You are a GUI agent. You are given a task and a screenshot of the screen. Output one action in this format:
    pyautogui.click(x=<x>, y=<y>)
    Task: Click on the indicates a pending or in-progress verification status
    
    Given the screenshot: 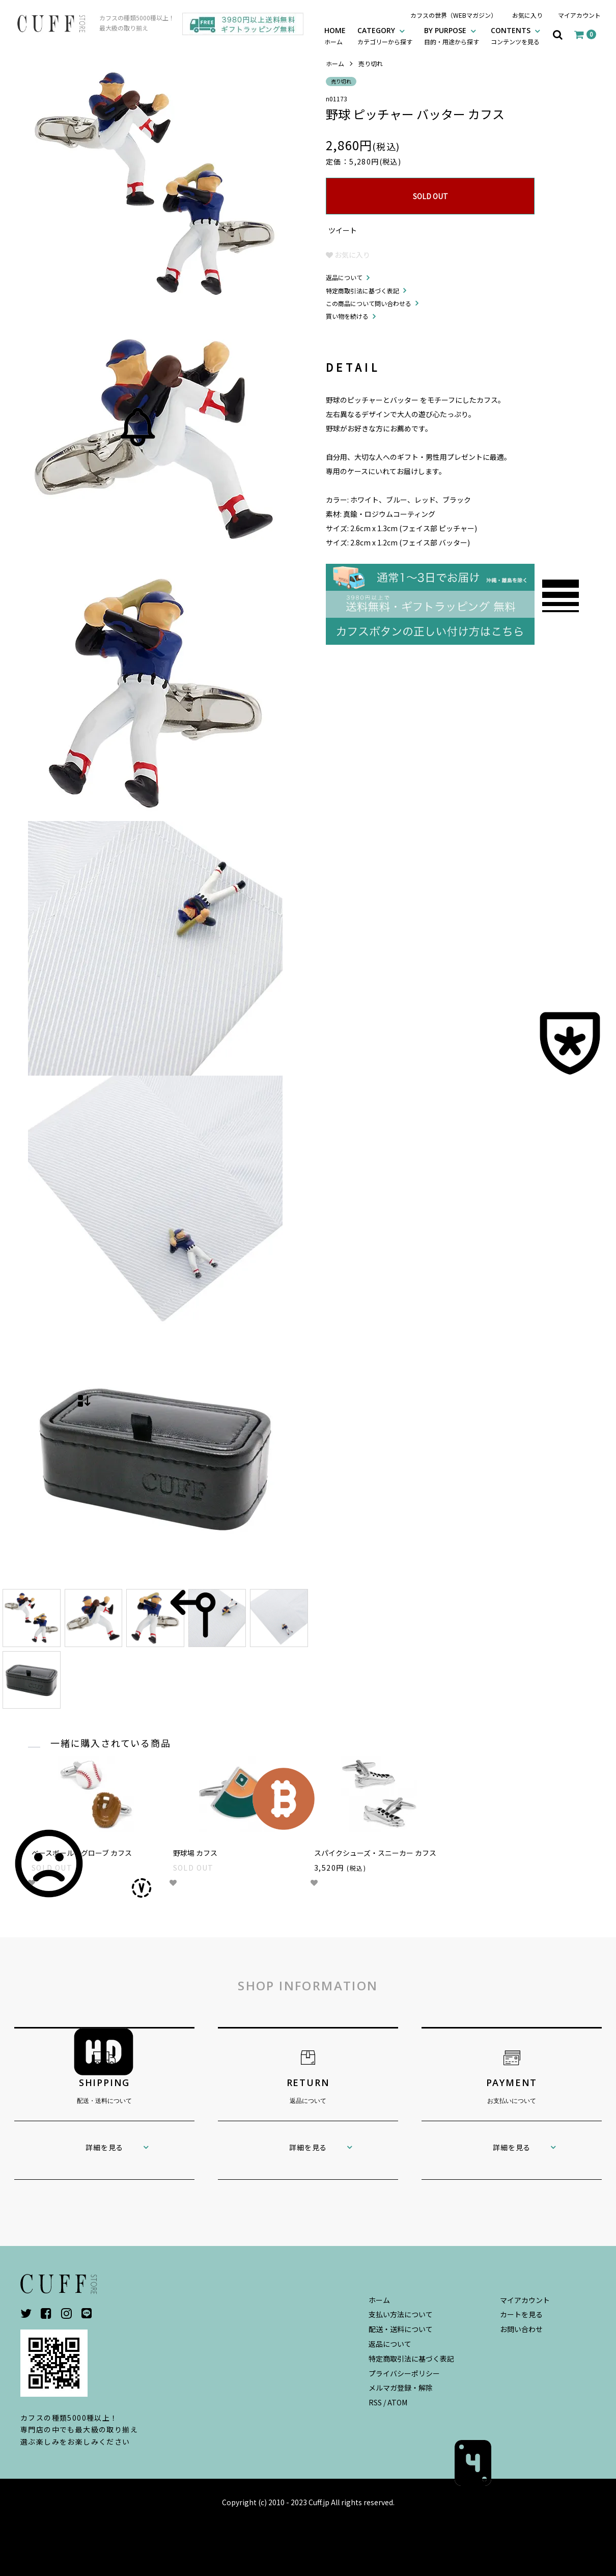 What is the action you would take?
    pyautogui.click(x=142, y=1888)
    